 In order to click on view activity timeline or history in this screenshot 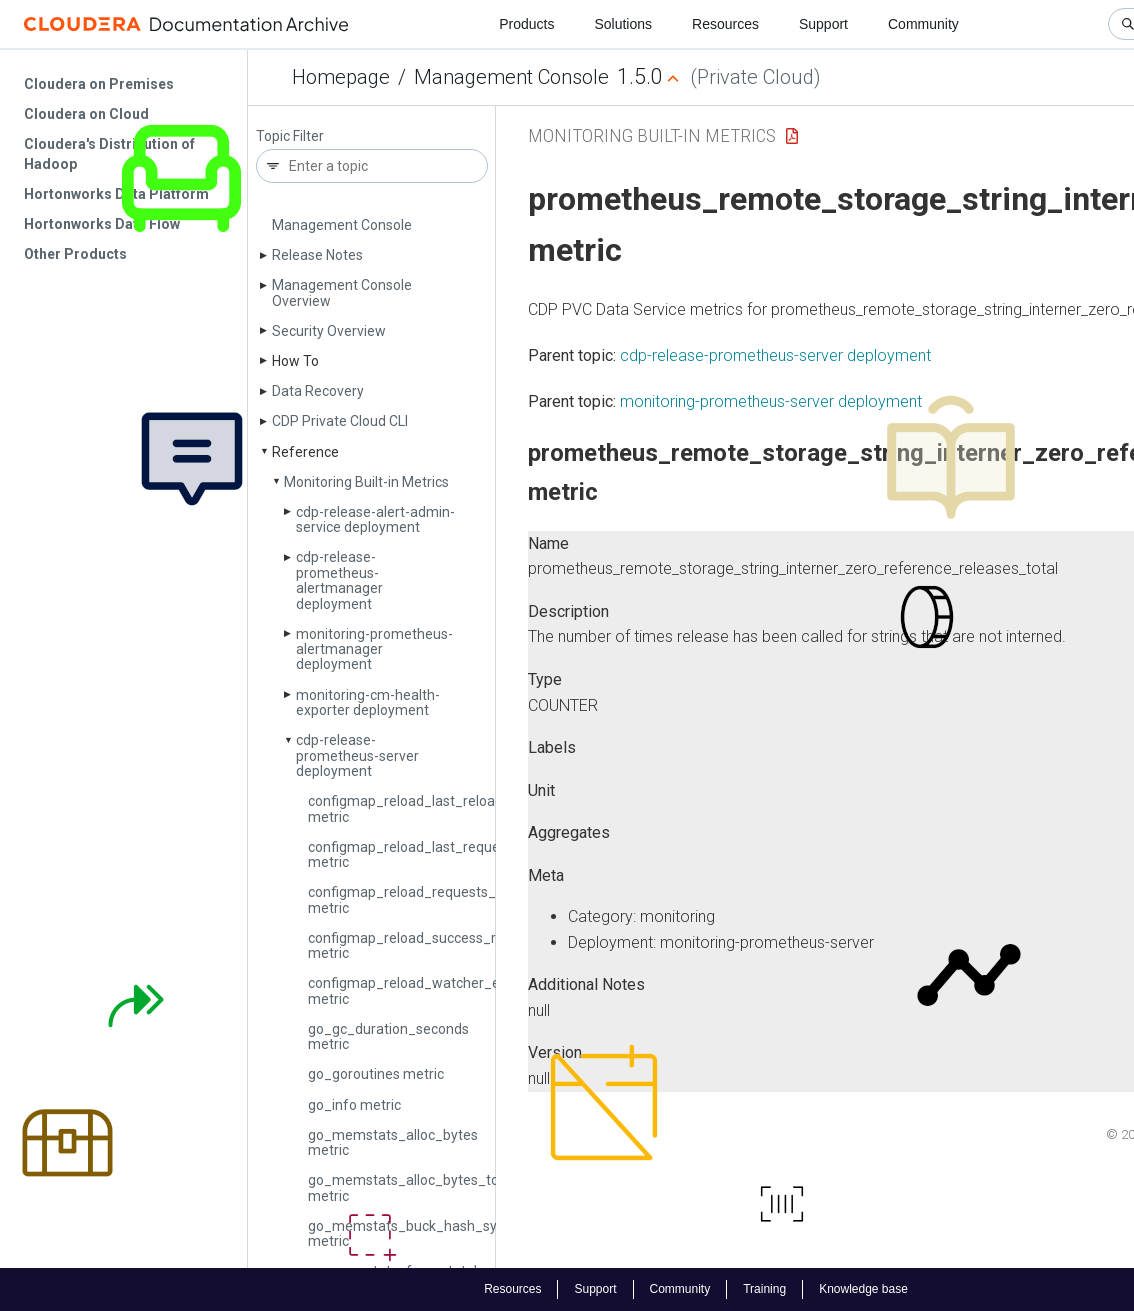, I will do `click(969, 975)`.